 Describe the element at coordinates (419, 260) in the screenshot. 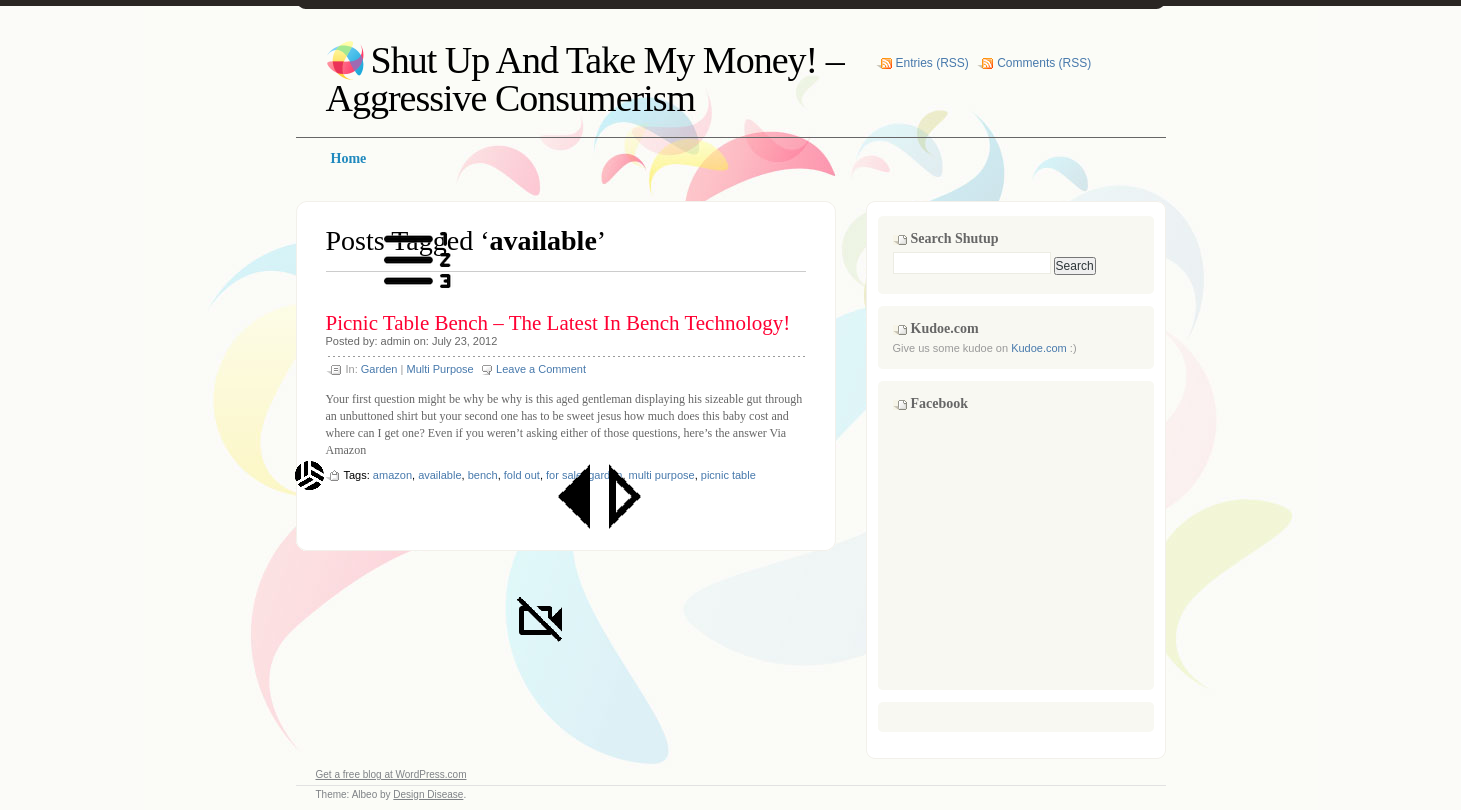

I see `switch to right-to-left numbered list format` at that location.